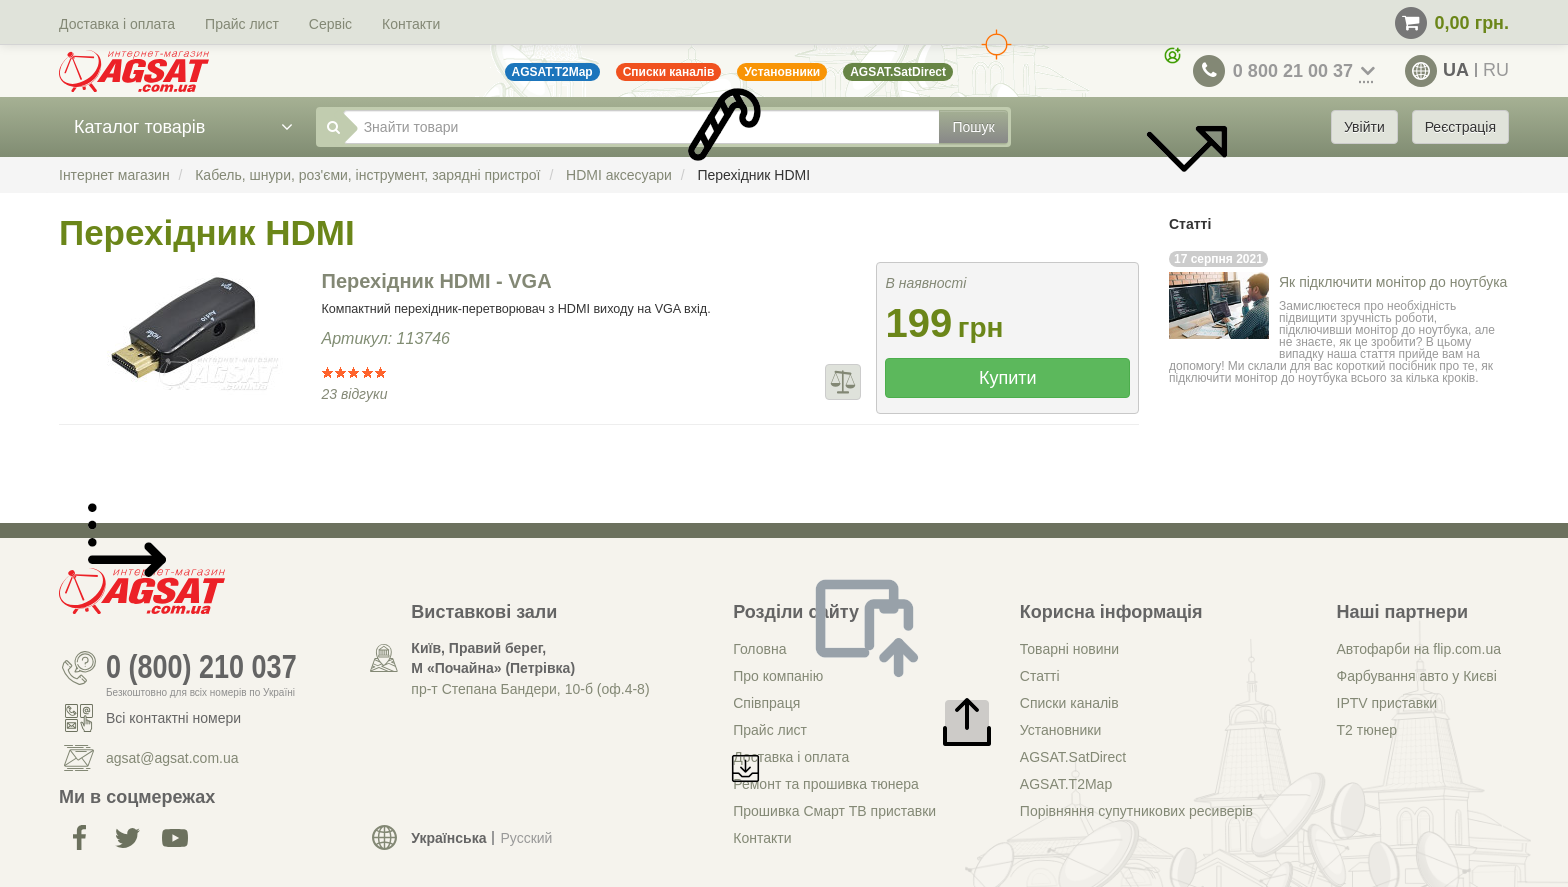  I want to click on download file to inbox or tray, so click(745, 768).